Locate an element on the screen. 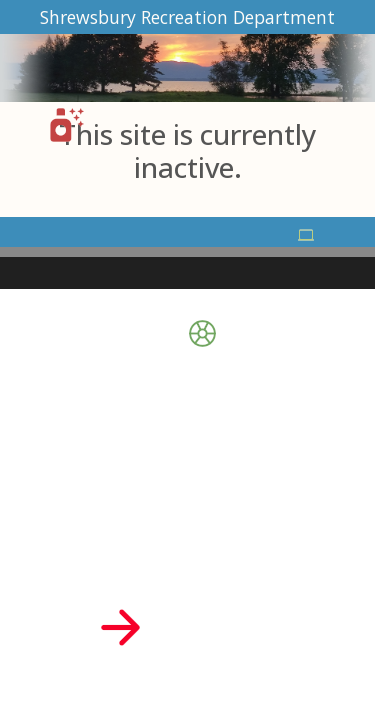 This screenshot has height=720, width=375. navigate to the next item or screen is located at coordinates (120, 627).